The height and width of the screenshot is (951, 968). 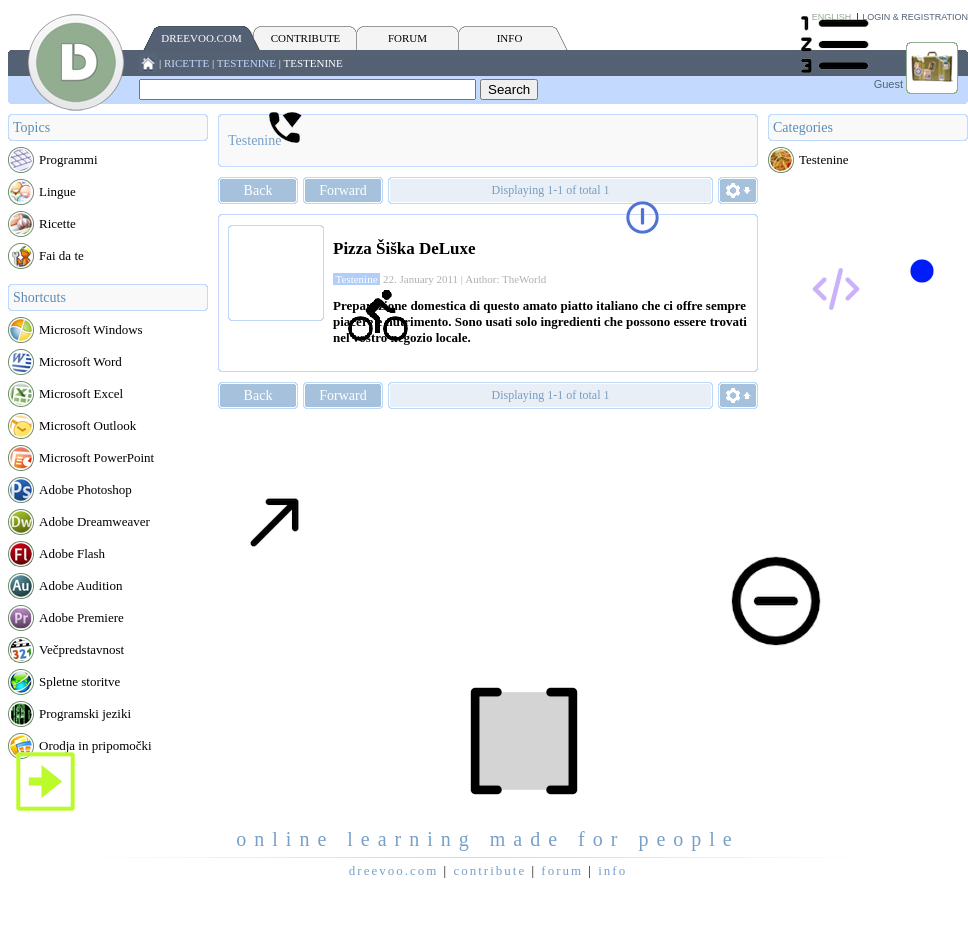 What do you see at coordinates (524, 741) in the screenshot?
I see `view or edit code snippets` at bounding box center [524, 741].